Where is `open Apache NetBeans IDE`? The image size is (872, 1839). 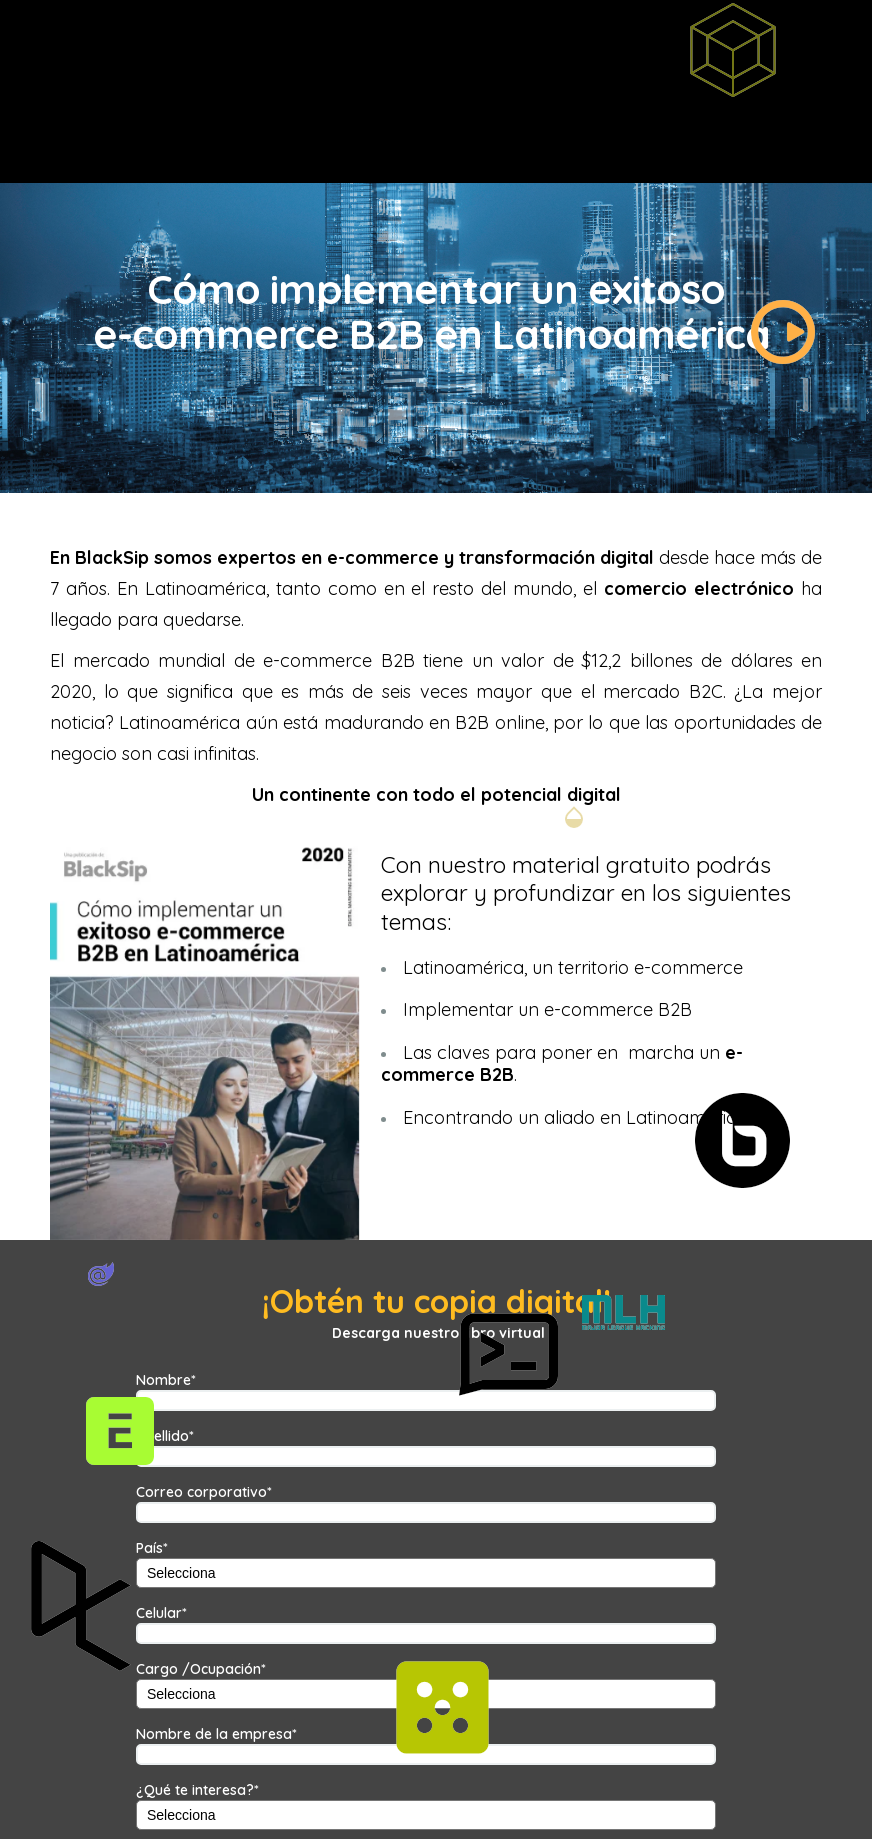 open Apache NetBeans IDE is located at coordinates (733, 50).